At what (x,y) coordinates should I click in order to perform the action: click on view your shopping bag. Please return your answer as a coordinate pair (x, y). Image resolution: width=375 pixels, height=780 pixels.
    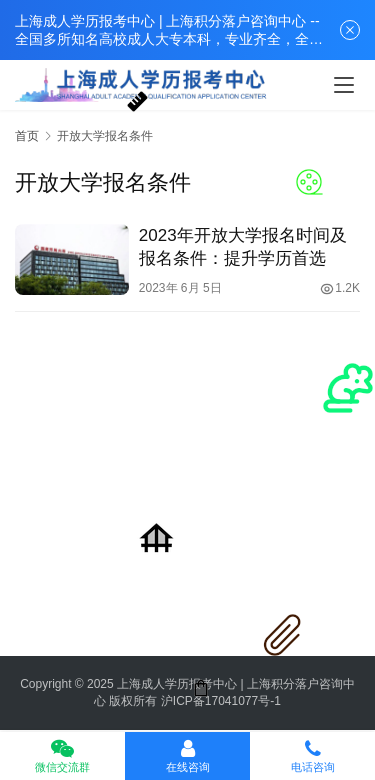
    Looking at the image, I should click on (201, 688).